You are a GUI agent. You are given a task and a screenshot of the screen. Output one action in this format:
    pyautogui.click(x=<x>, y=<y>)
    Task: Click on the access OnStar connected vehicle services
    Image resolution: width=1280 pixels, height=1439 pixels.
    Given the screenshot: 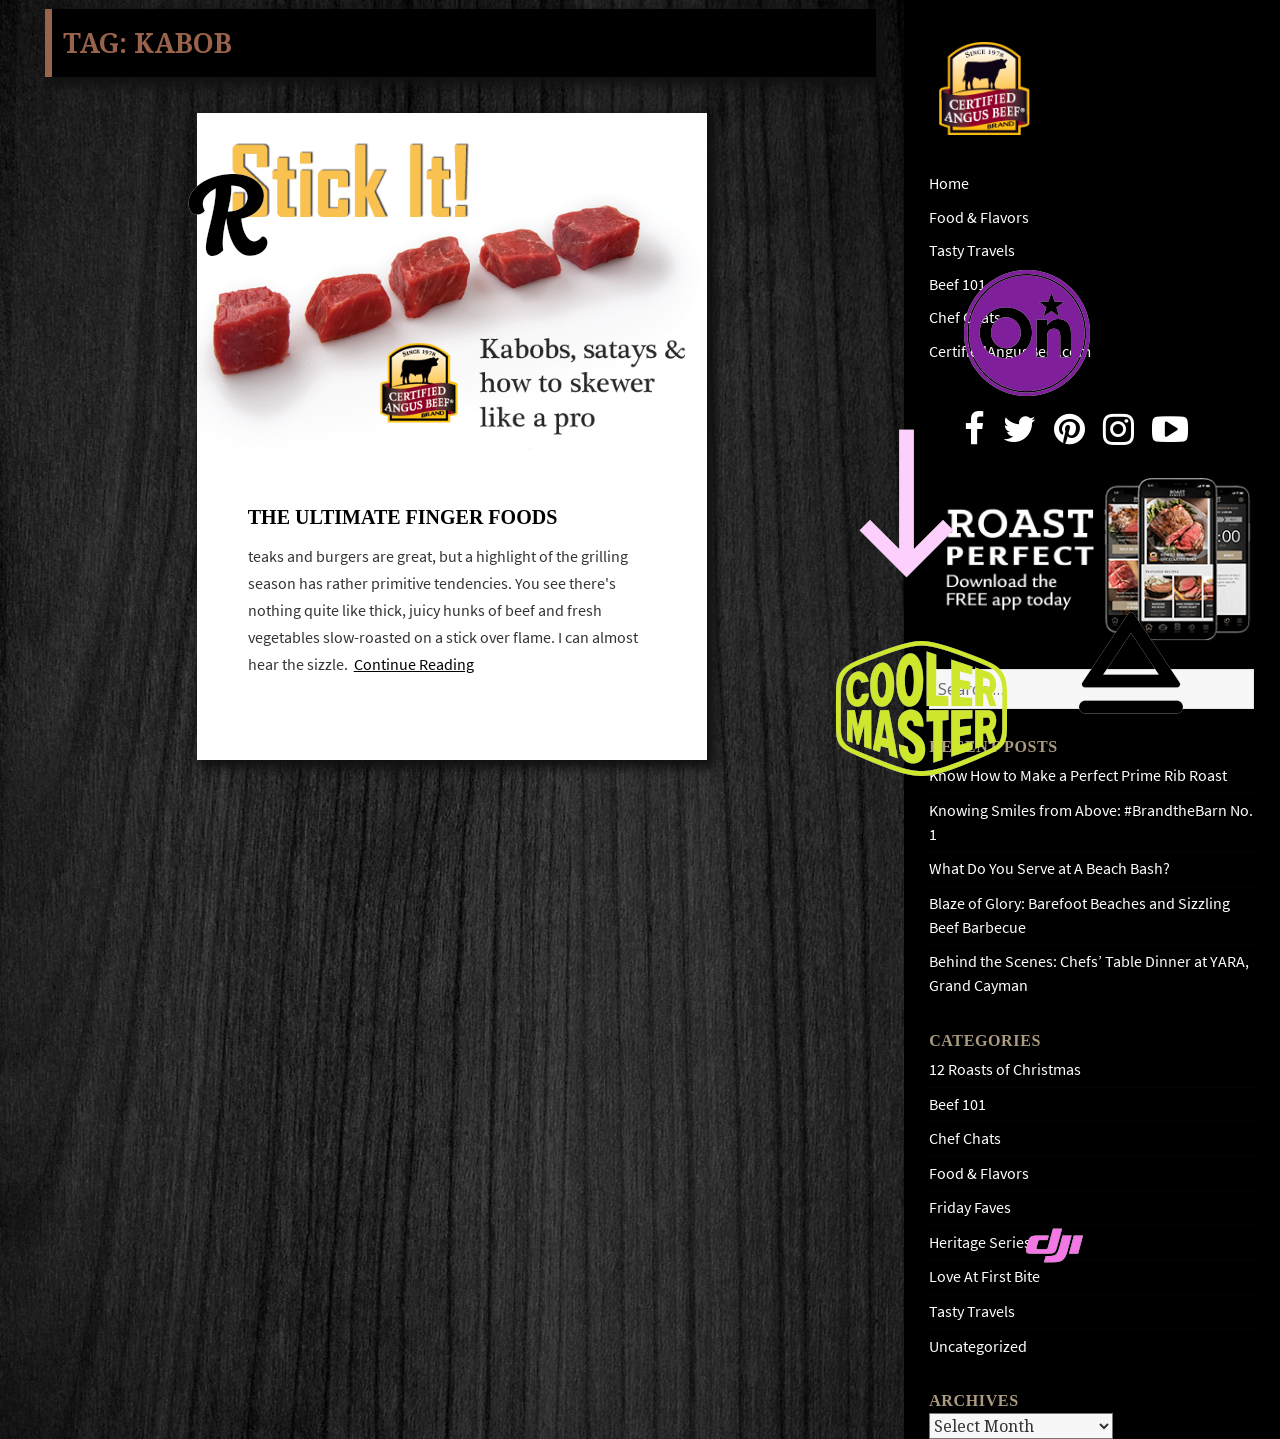 What is the action you would take?
    pyautogui.click(x=1027, y=333)
    